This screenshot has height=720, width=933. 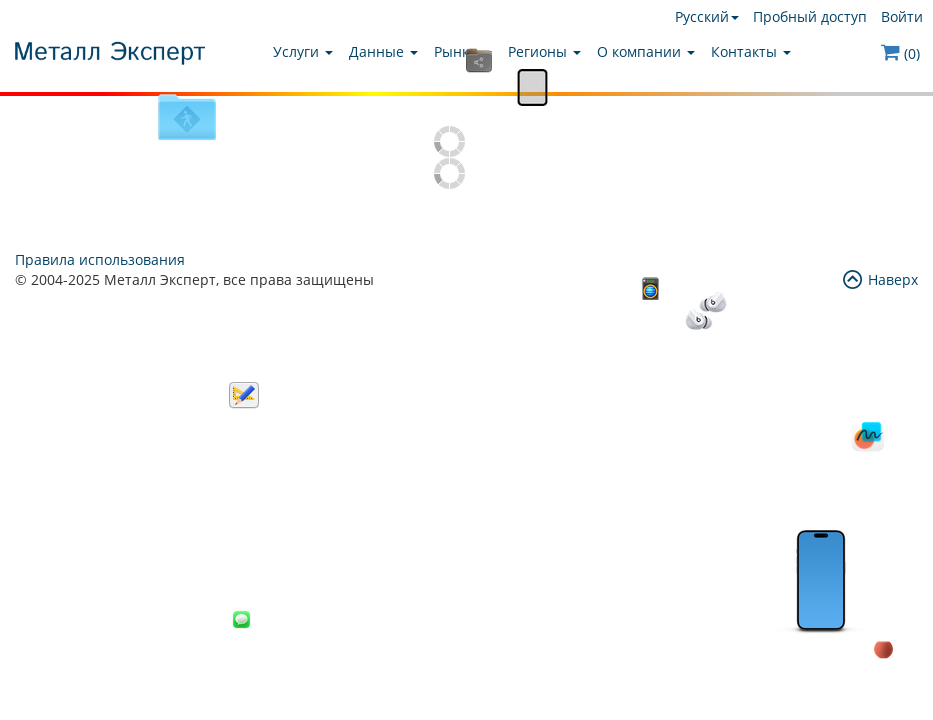 I want to click on iPhone 14 Pro device icon, so click(x=821, y=582).